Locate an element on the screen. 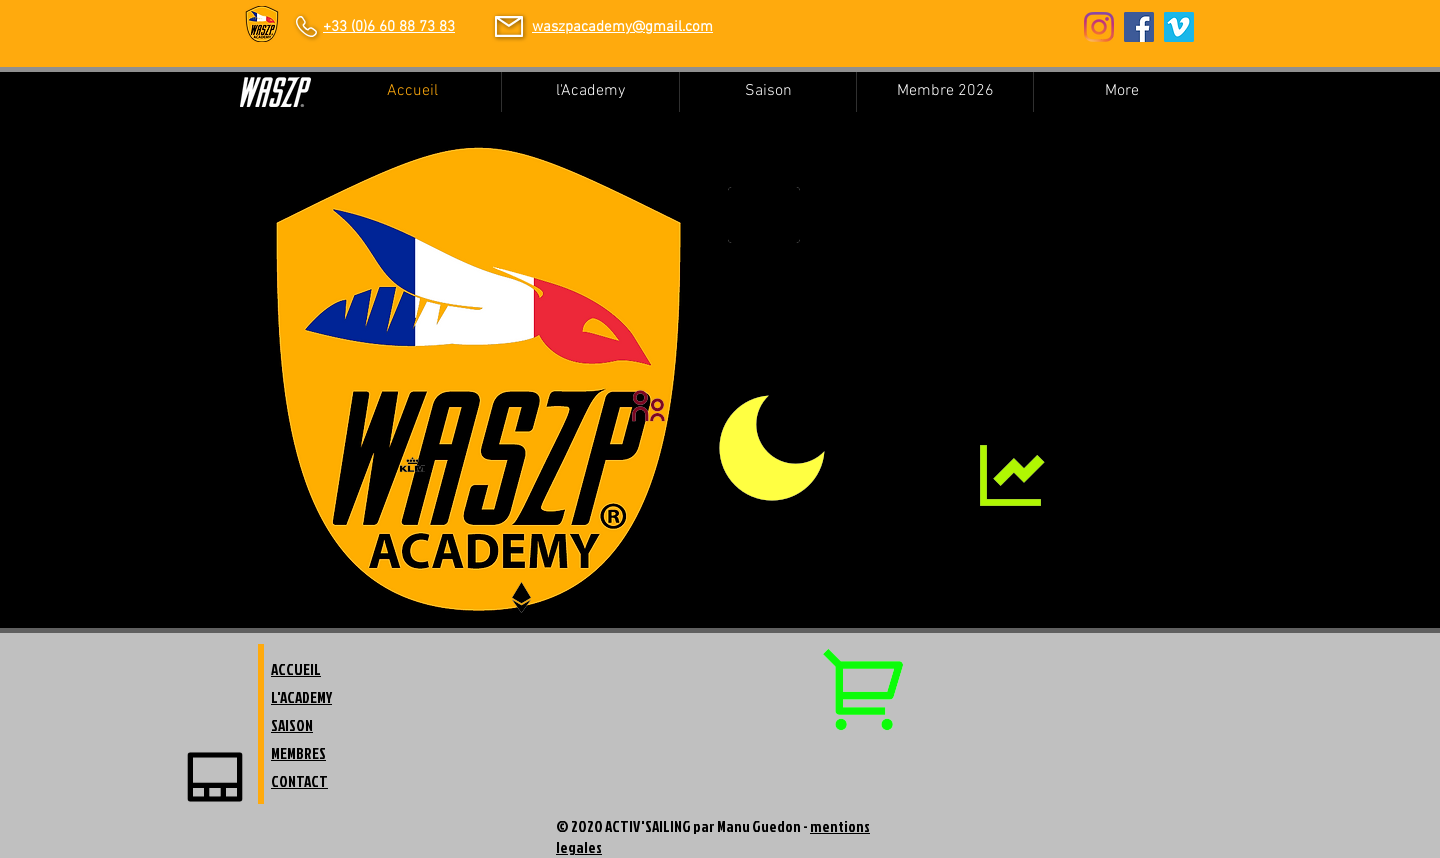 The height and width of the screenshot is (858, 1440). toggle dark mode or night theme is located at coordinates (772, 448).